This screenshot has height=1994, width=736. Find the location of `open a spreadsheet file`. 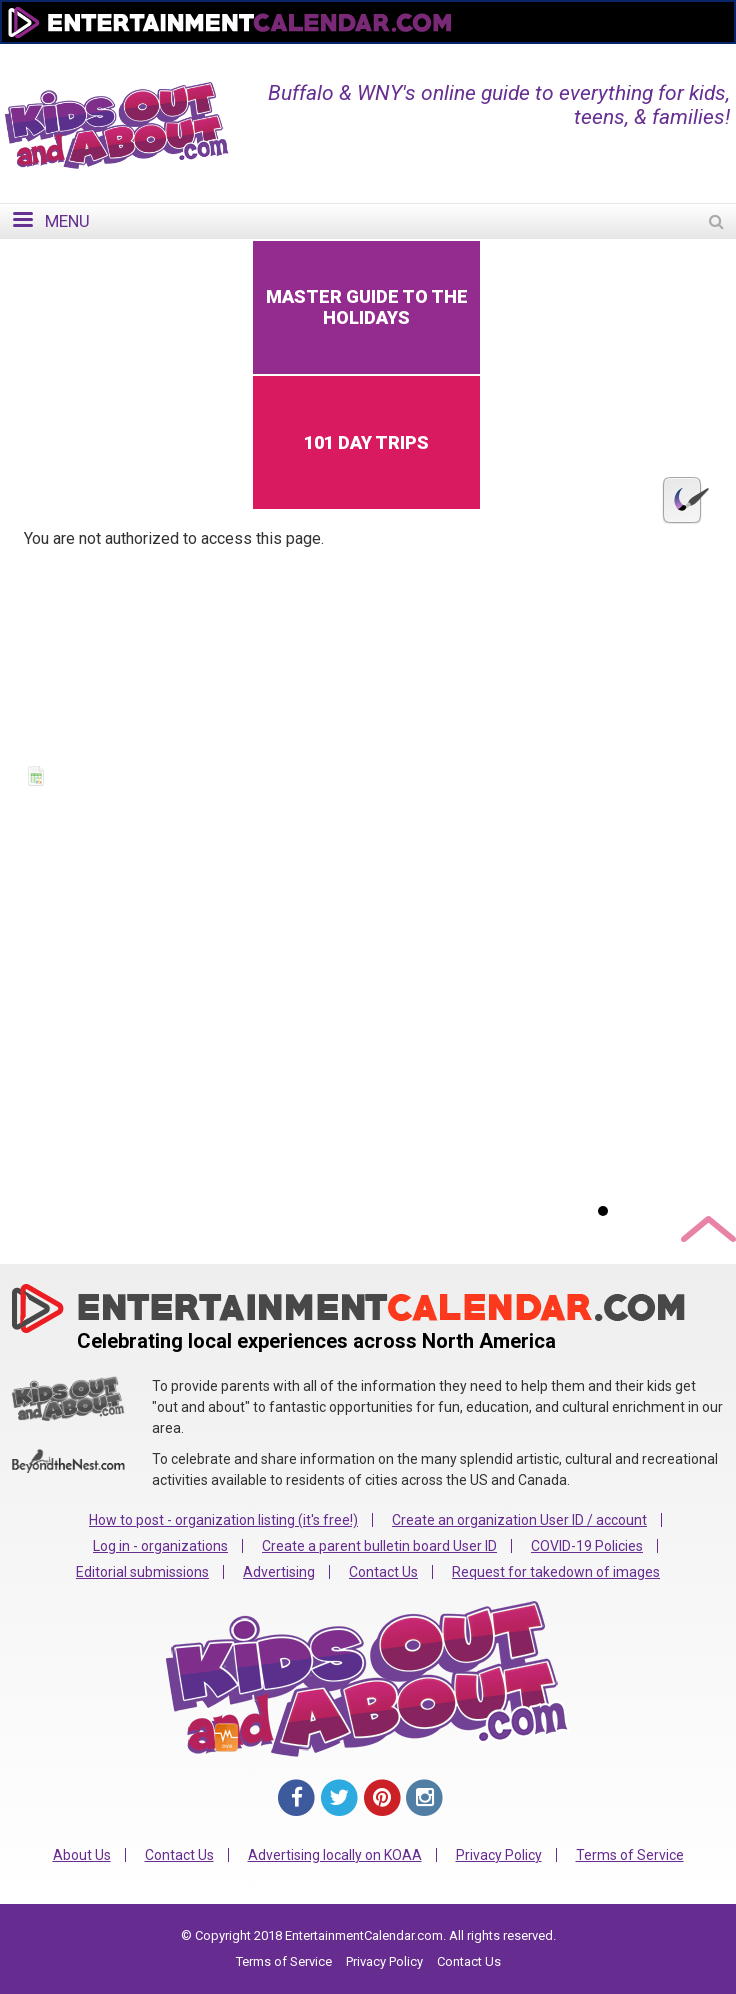

open a spreadsheet file is located at coordinates (36, 776).